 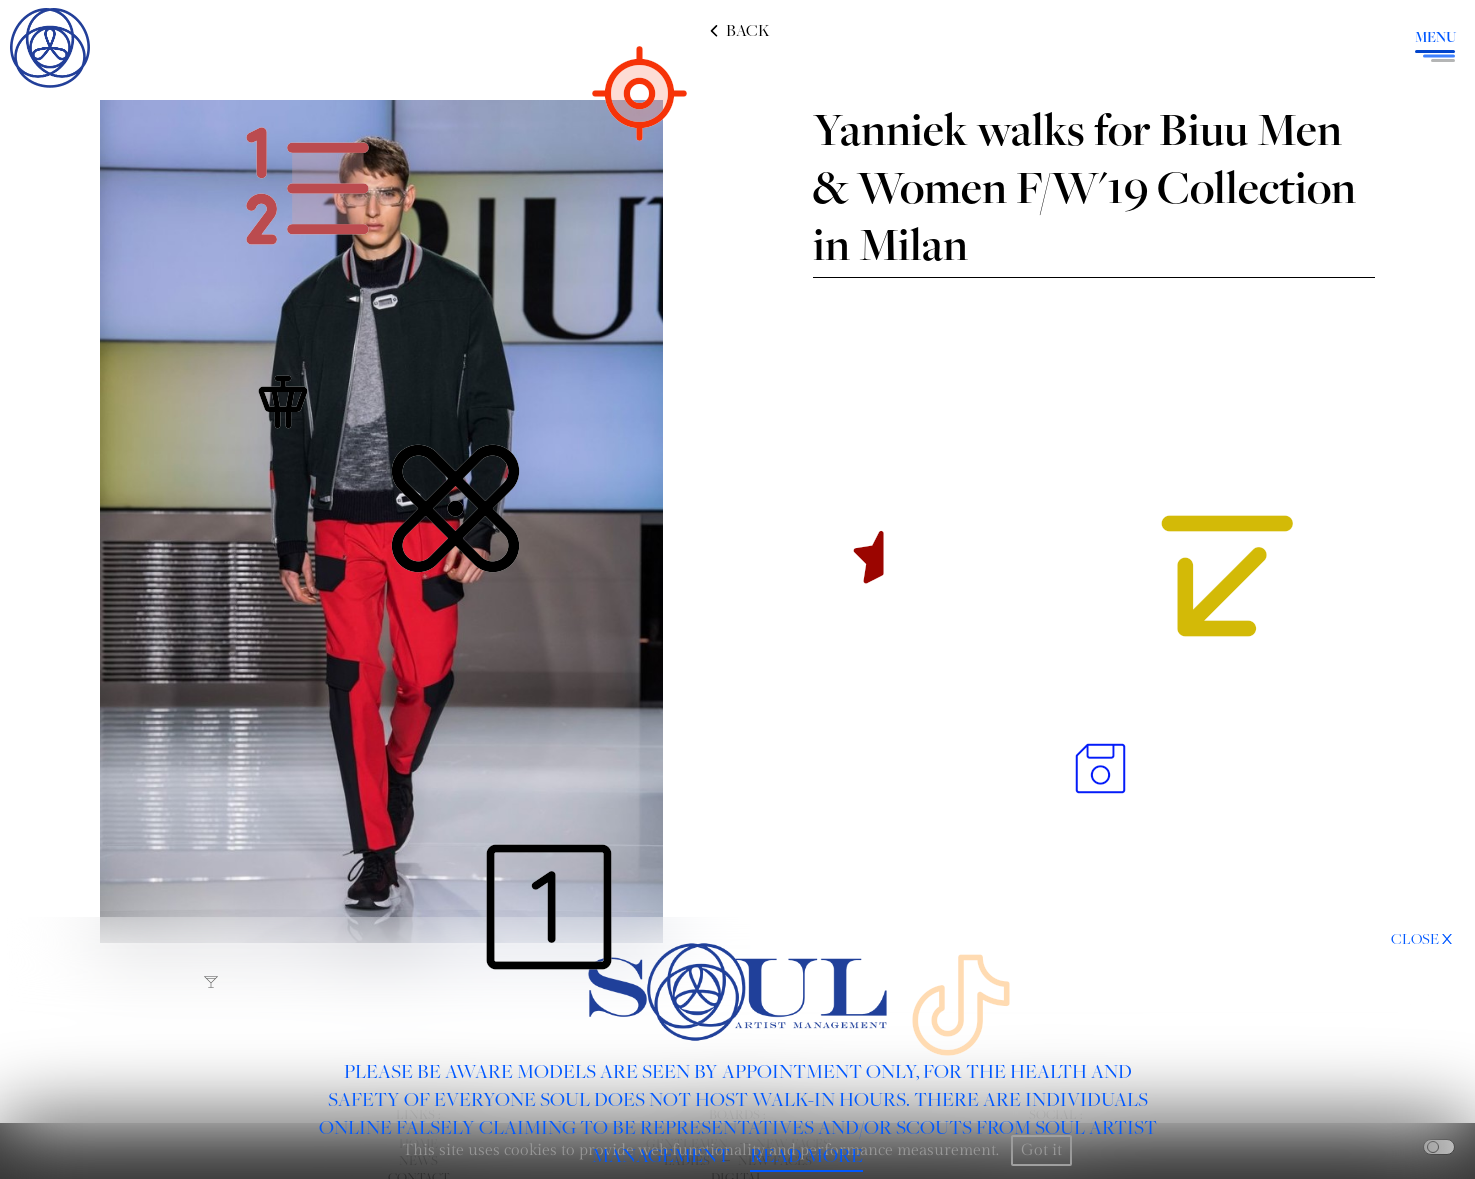 What do you see at coordinates (211, 982) in the screenshot?
I see `browse cocktail or drink recipes` at bounding box center [211, 982].